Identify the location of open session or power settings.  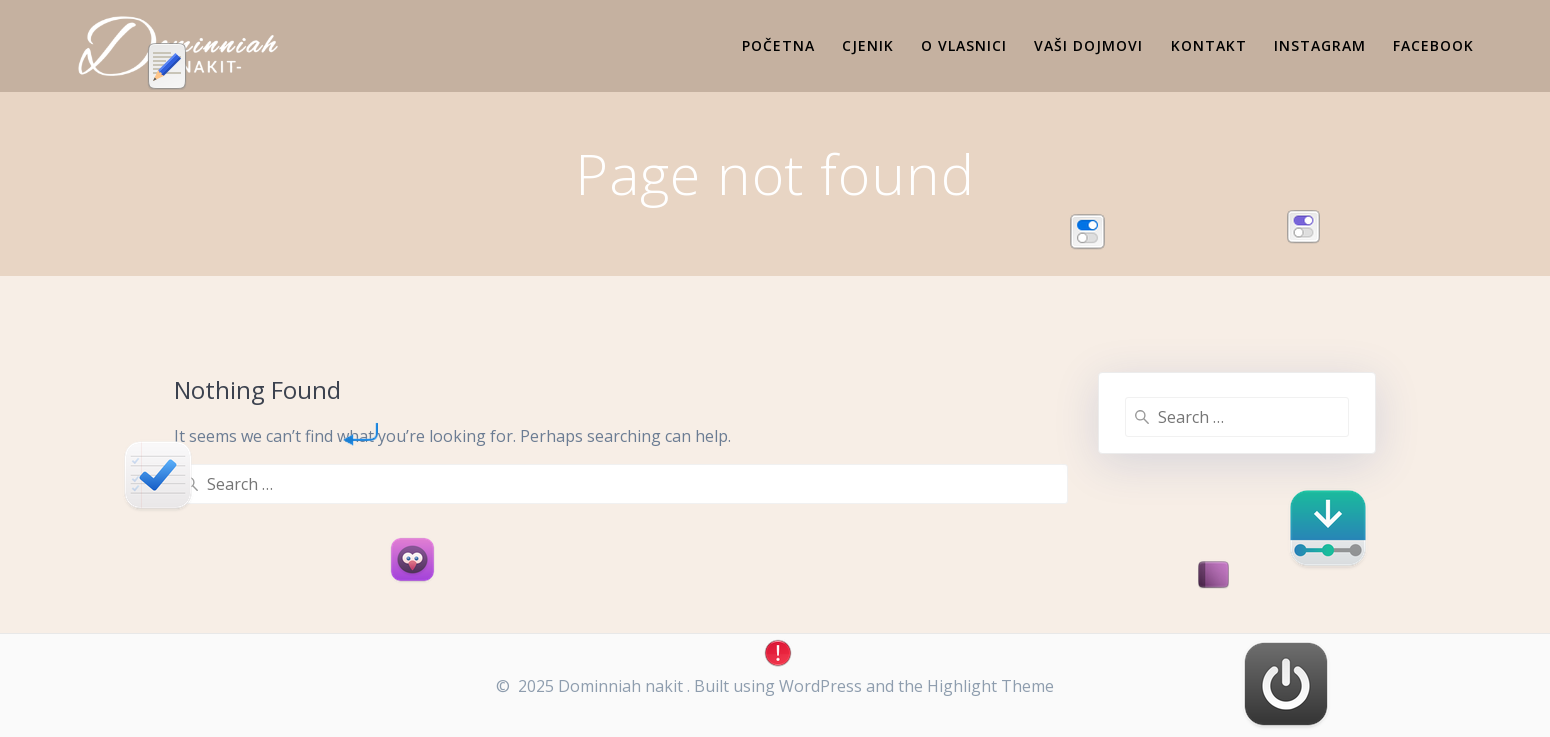
(1286, 684).